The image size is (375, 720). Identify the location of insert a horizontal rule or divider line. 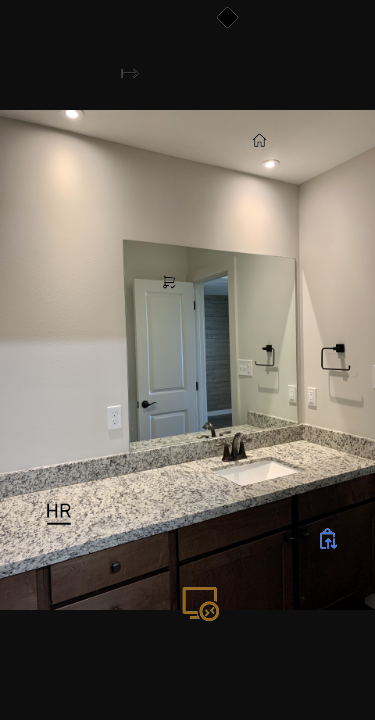
(59, 513).